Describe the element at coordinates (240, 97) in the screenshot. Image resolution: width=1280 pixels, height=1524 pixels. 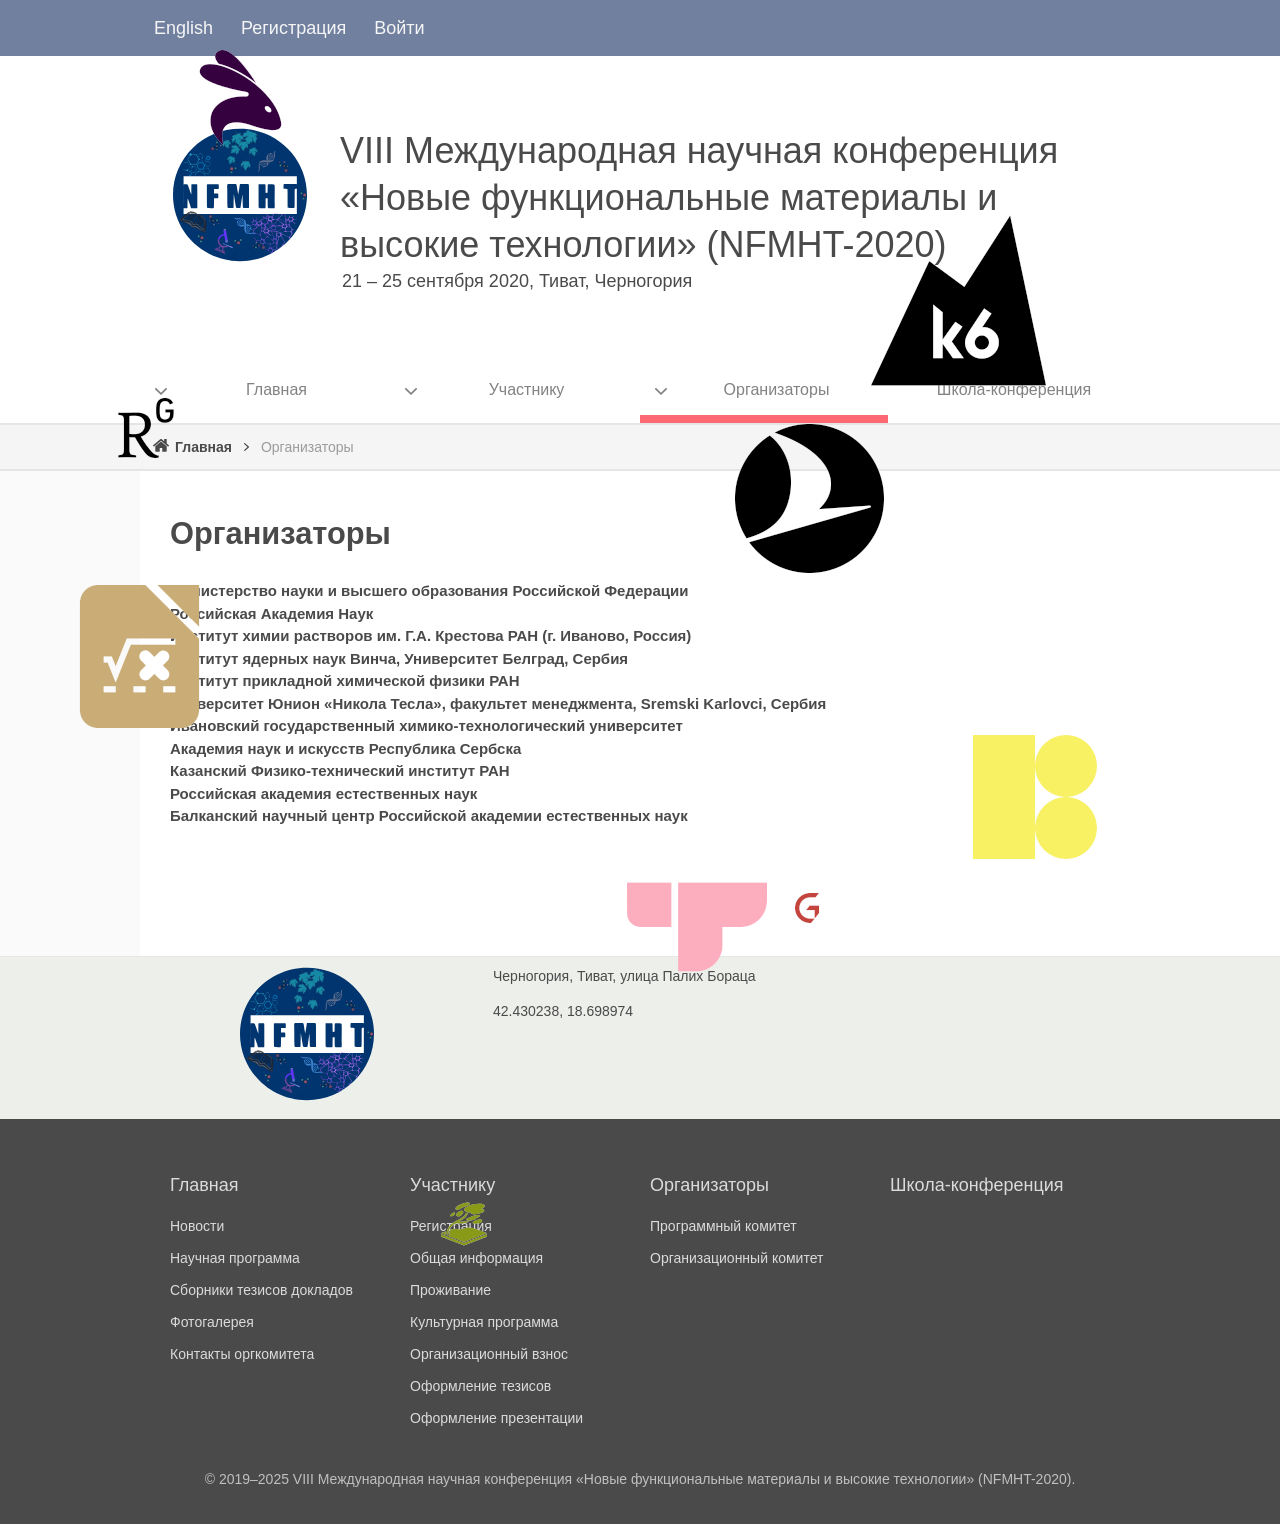
I see `keploy brand logo` at that location.